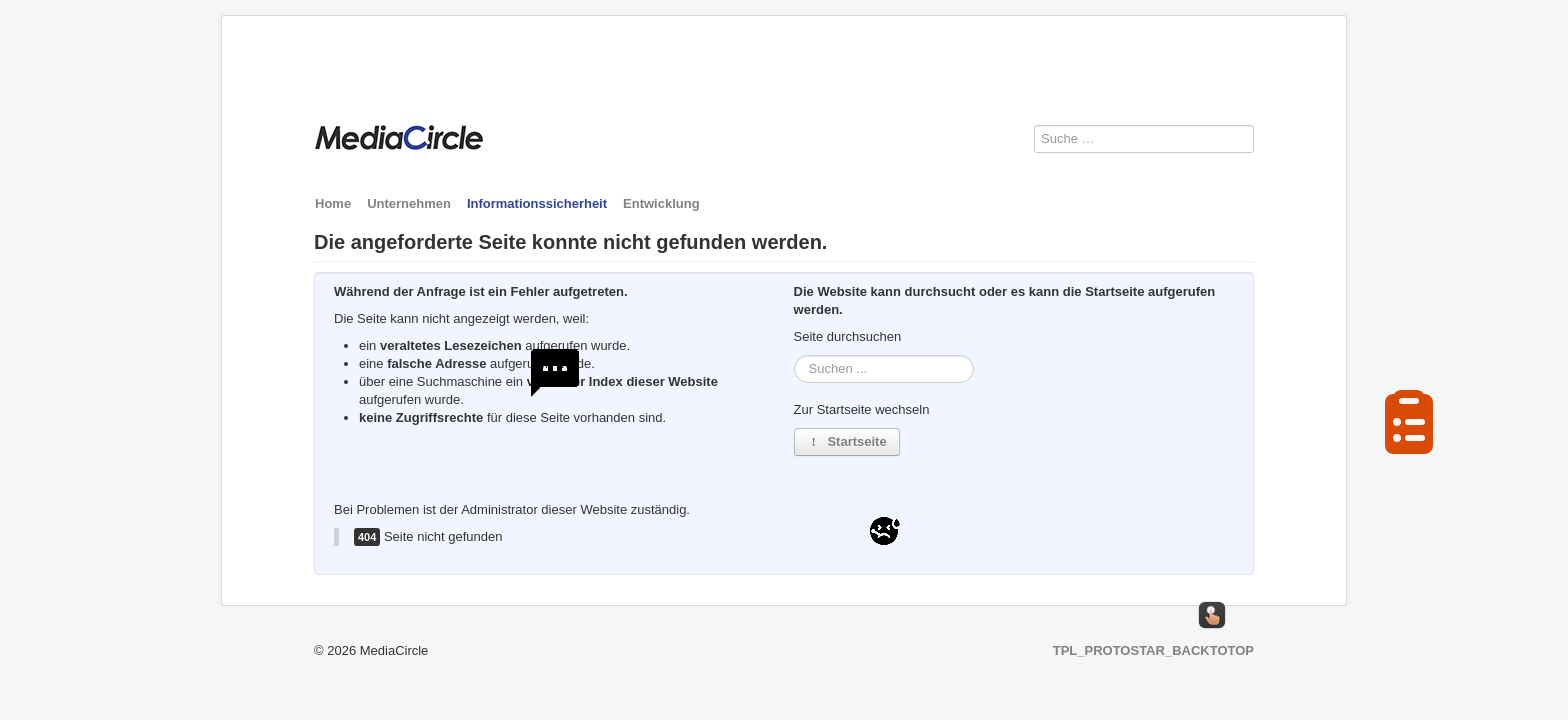  What do you see at coordinates (1409, 422) in the screenshot?
I see `view checklist or task list` at bounding box center [1409, 422].